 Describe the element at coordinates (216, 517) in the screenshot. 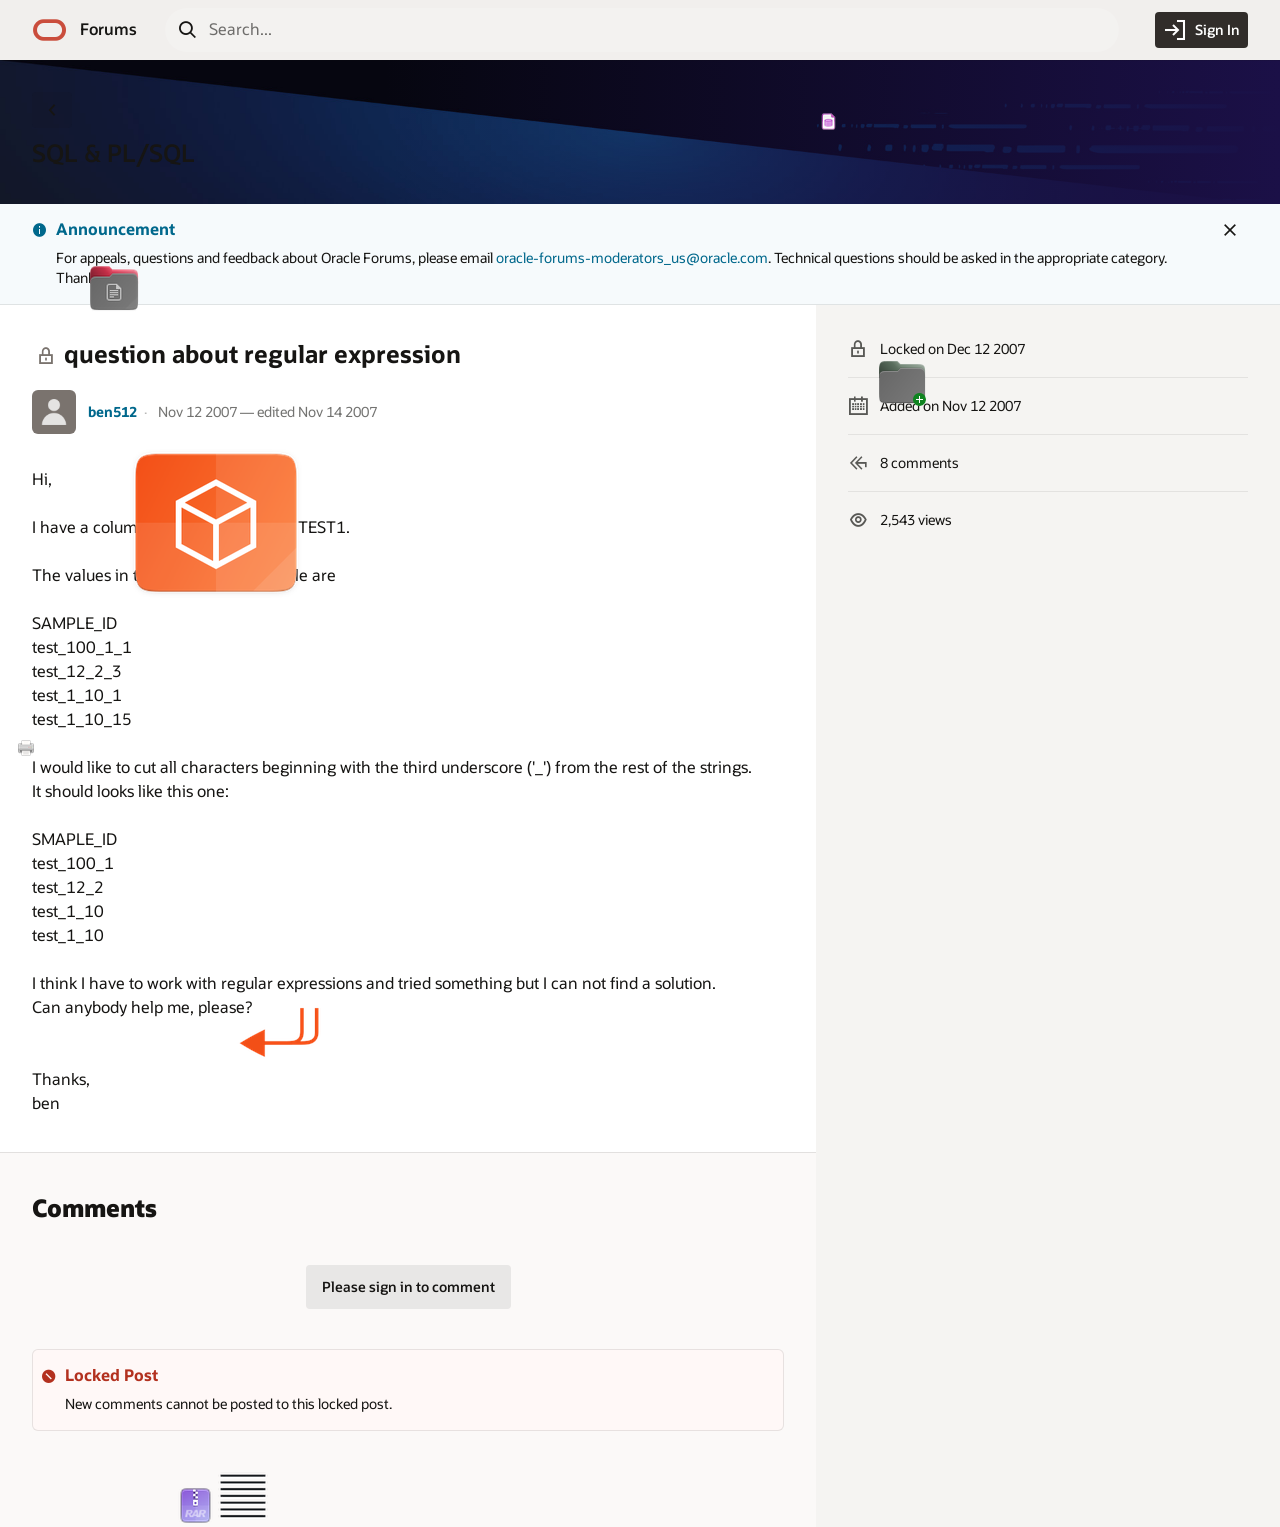

I see `open a 3D model file in OBJ format` at that location.